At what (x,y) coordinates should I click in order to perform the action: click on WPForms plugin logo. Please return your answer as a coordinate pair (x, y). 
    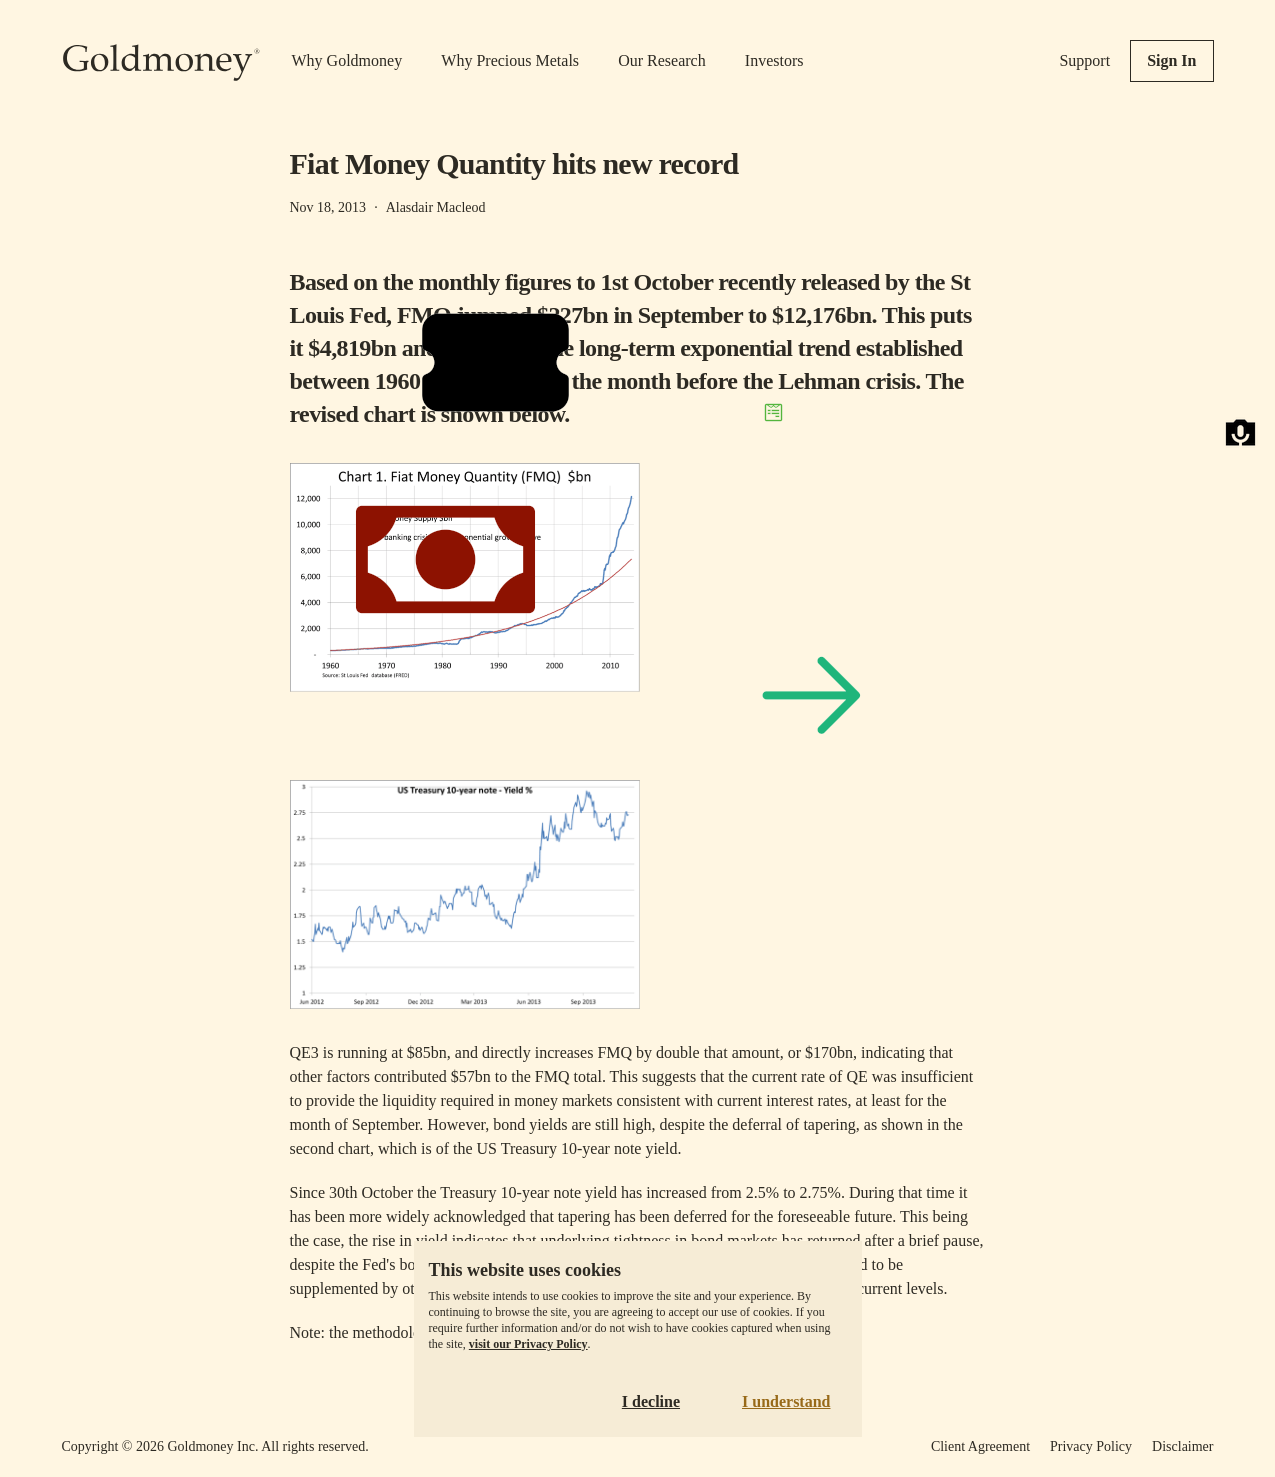
    Looking at the image, I should click on (773, 412).